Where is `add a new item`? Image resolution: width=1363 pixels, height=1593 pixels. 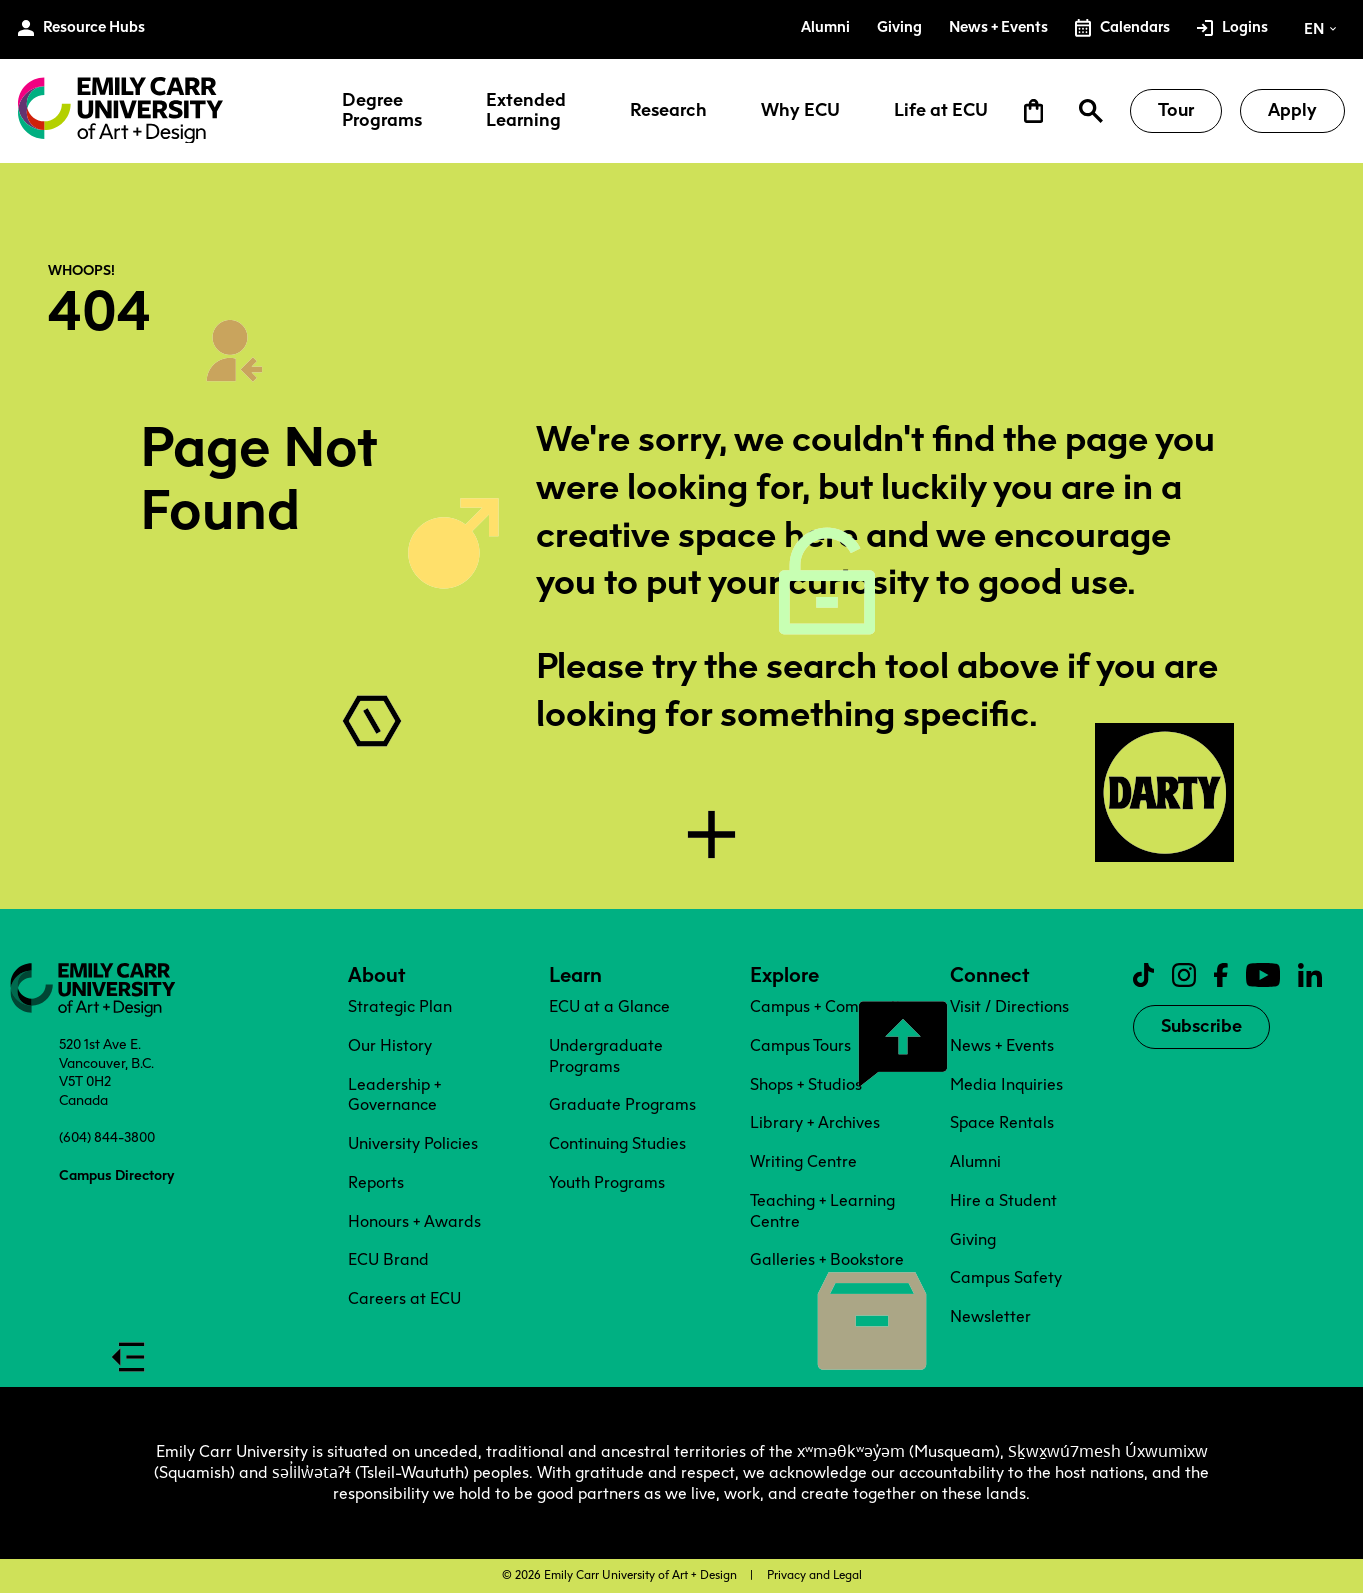
add a new item is located at coordinates (711, 834).